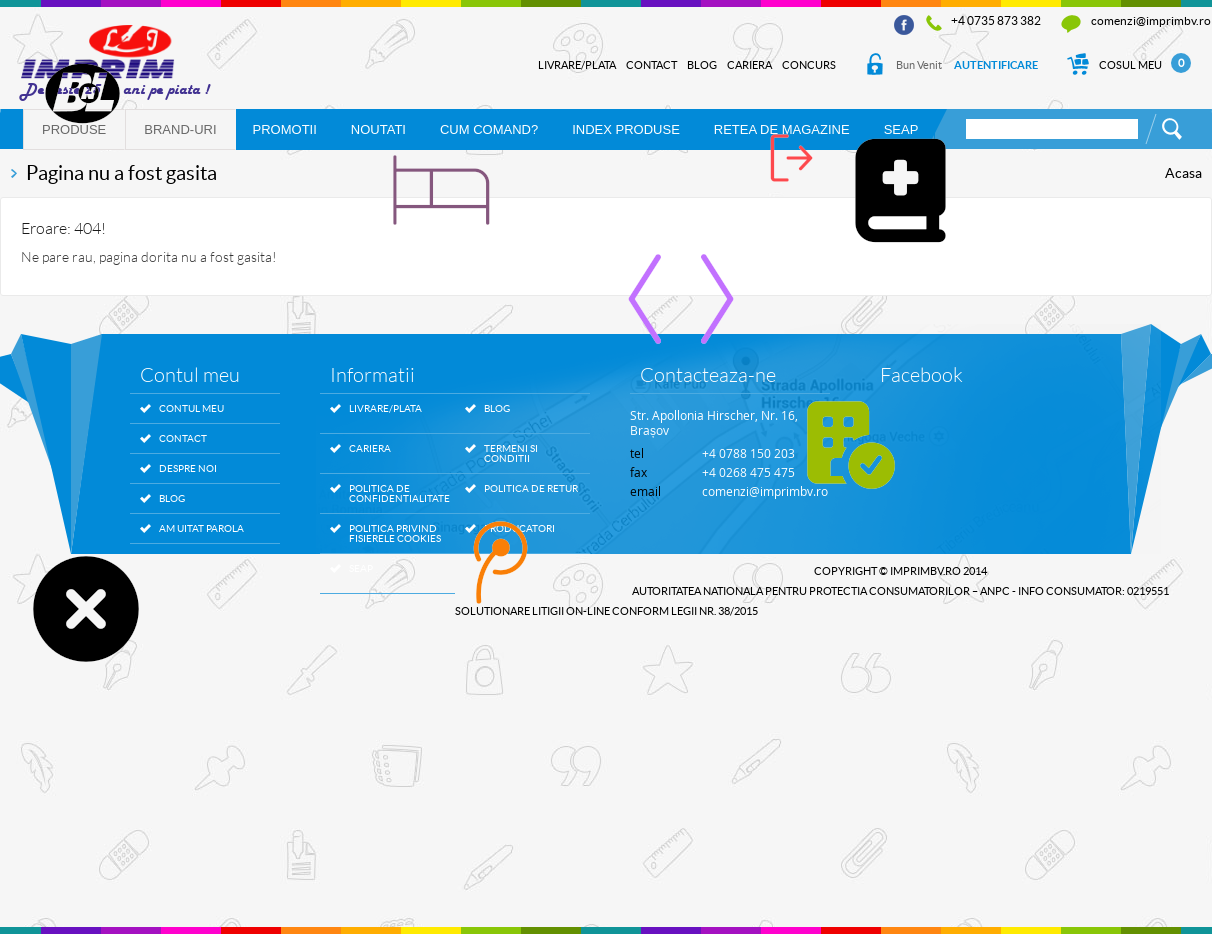  Describe the element at coordinates (900, 190) in the screenshot. I see `access medical records or health information` at that location.